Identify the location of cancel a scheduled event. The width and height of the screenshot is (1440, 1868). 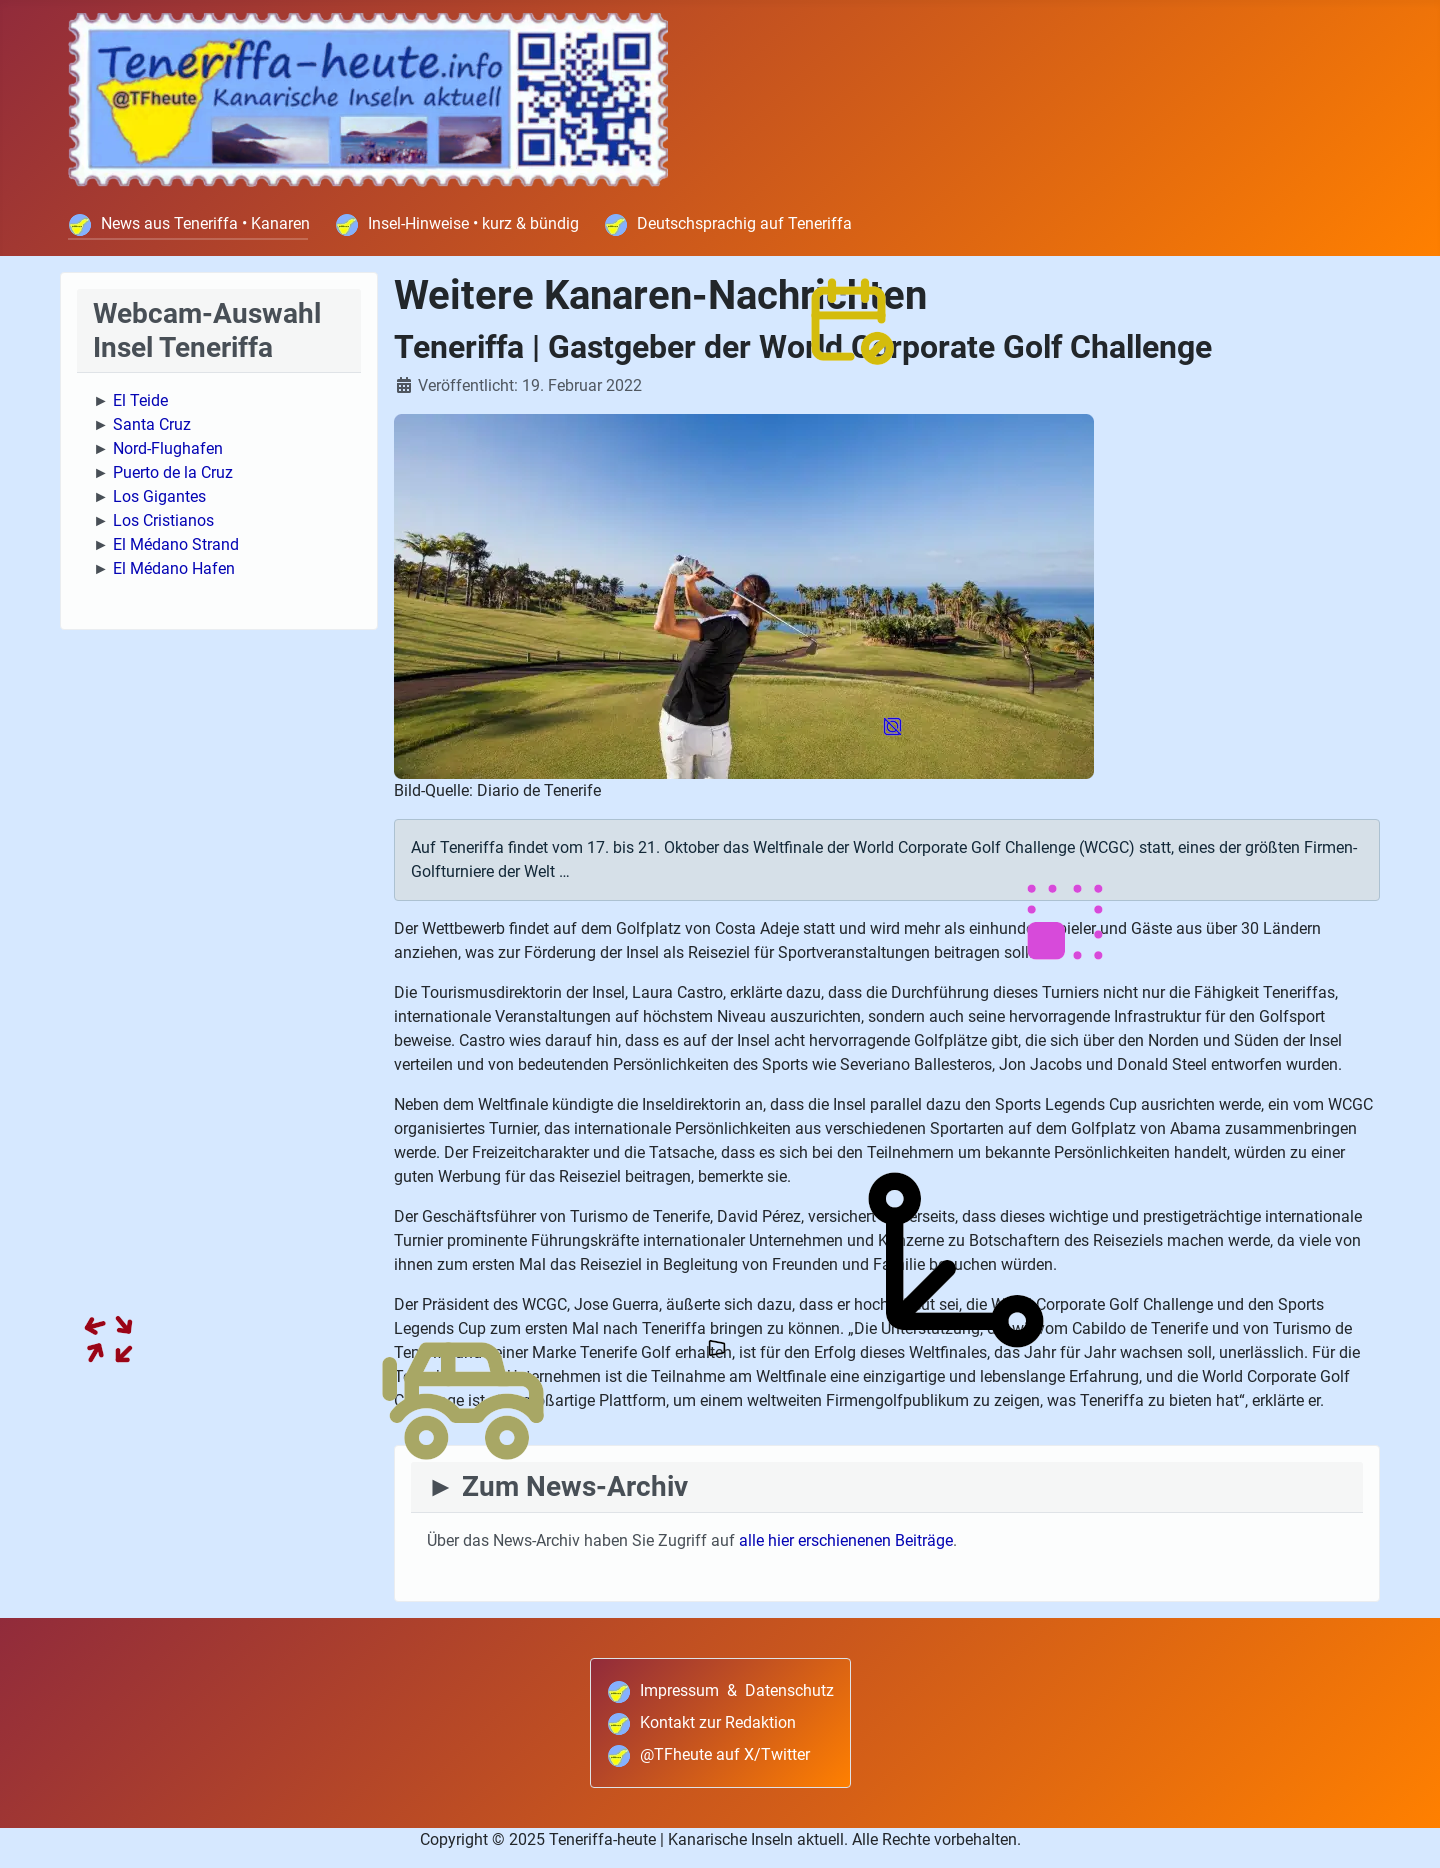
(848, 319).